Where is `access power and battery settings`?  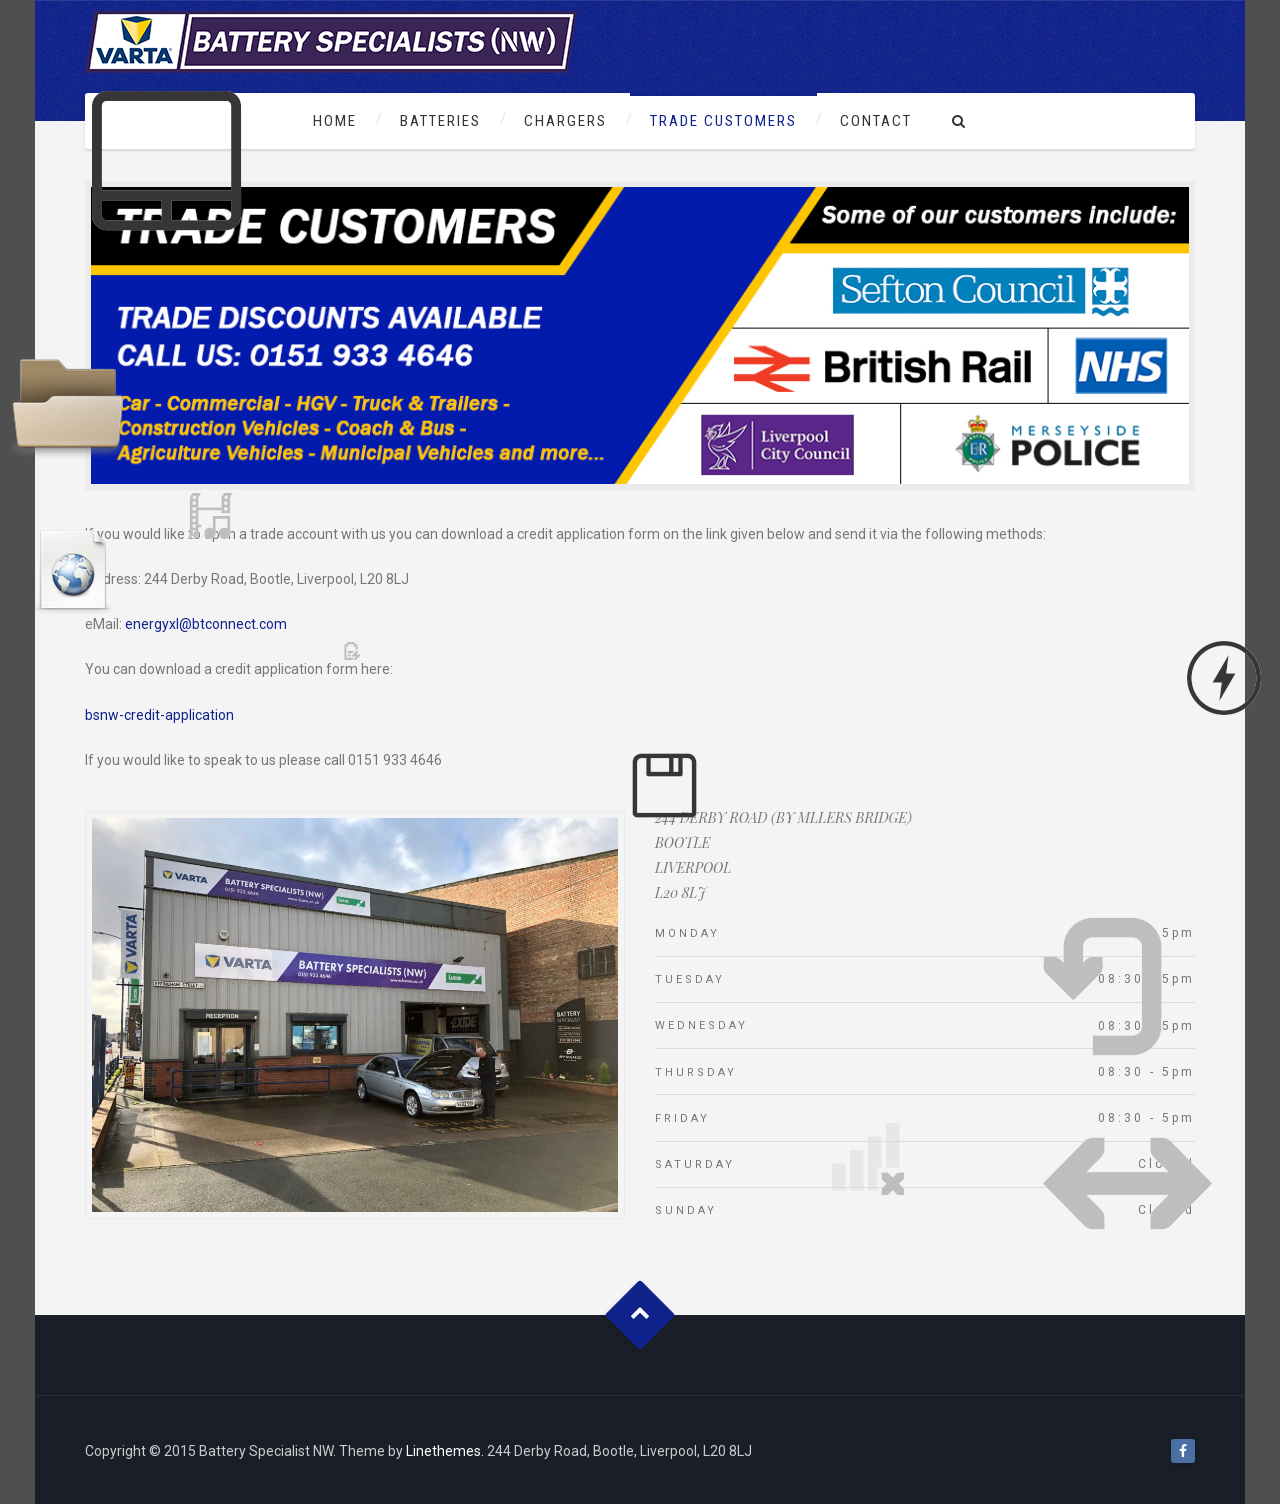 access power and battery settings is located at coordinates (1224, 678).